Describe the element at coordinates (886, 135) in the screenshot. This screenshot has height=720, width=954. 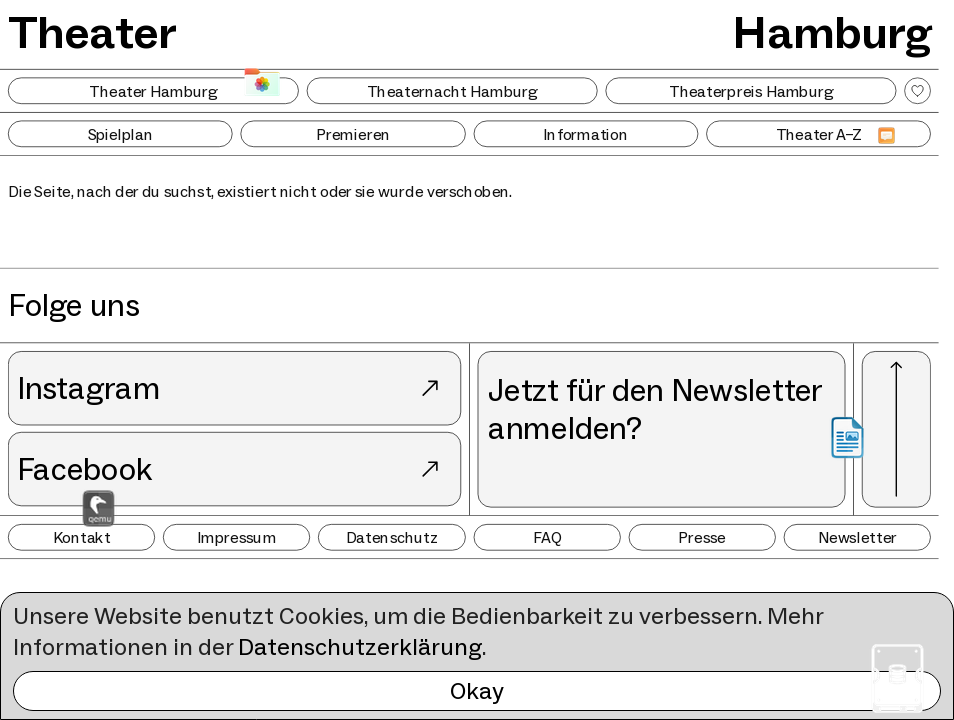
I see `open empathy messaging app` at that location.